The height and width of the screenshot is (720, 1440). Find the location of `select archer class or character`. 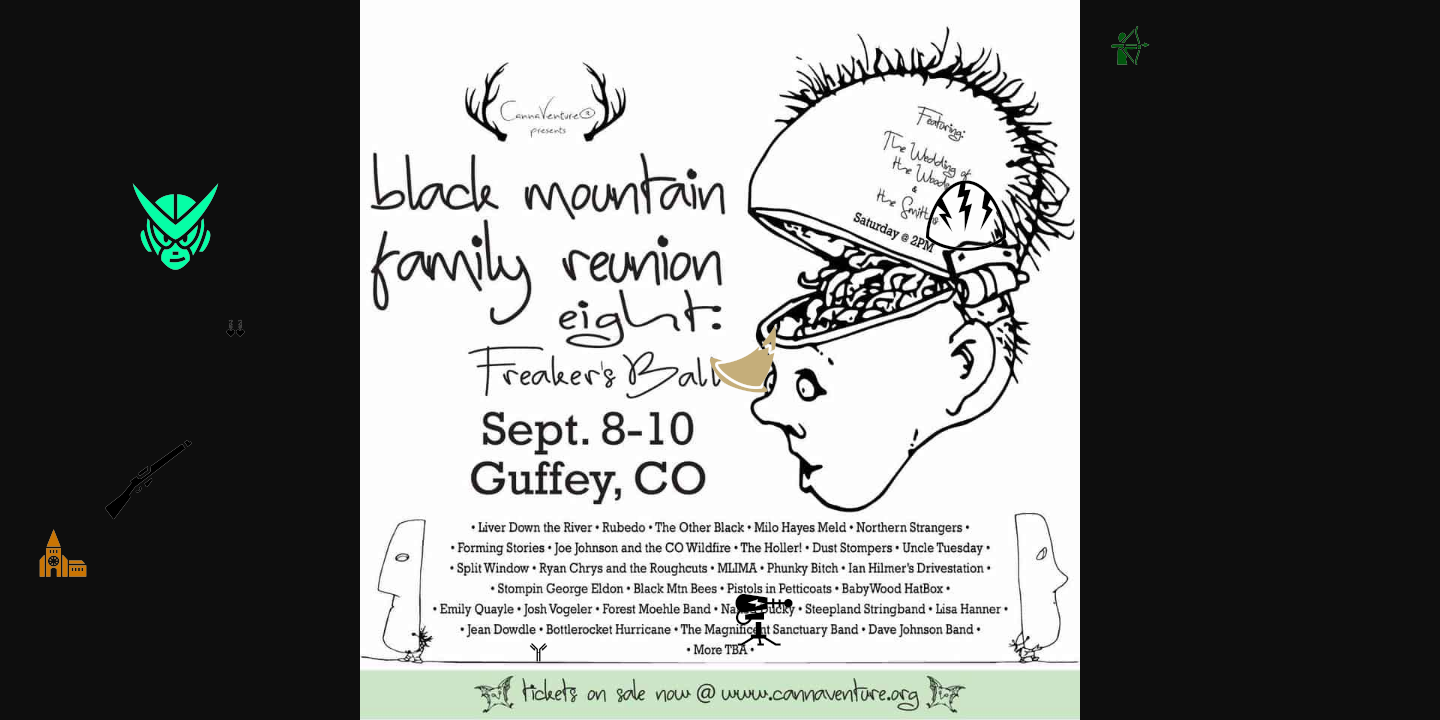

select archer class or character is located at coordinates (1130, 45).